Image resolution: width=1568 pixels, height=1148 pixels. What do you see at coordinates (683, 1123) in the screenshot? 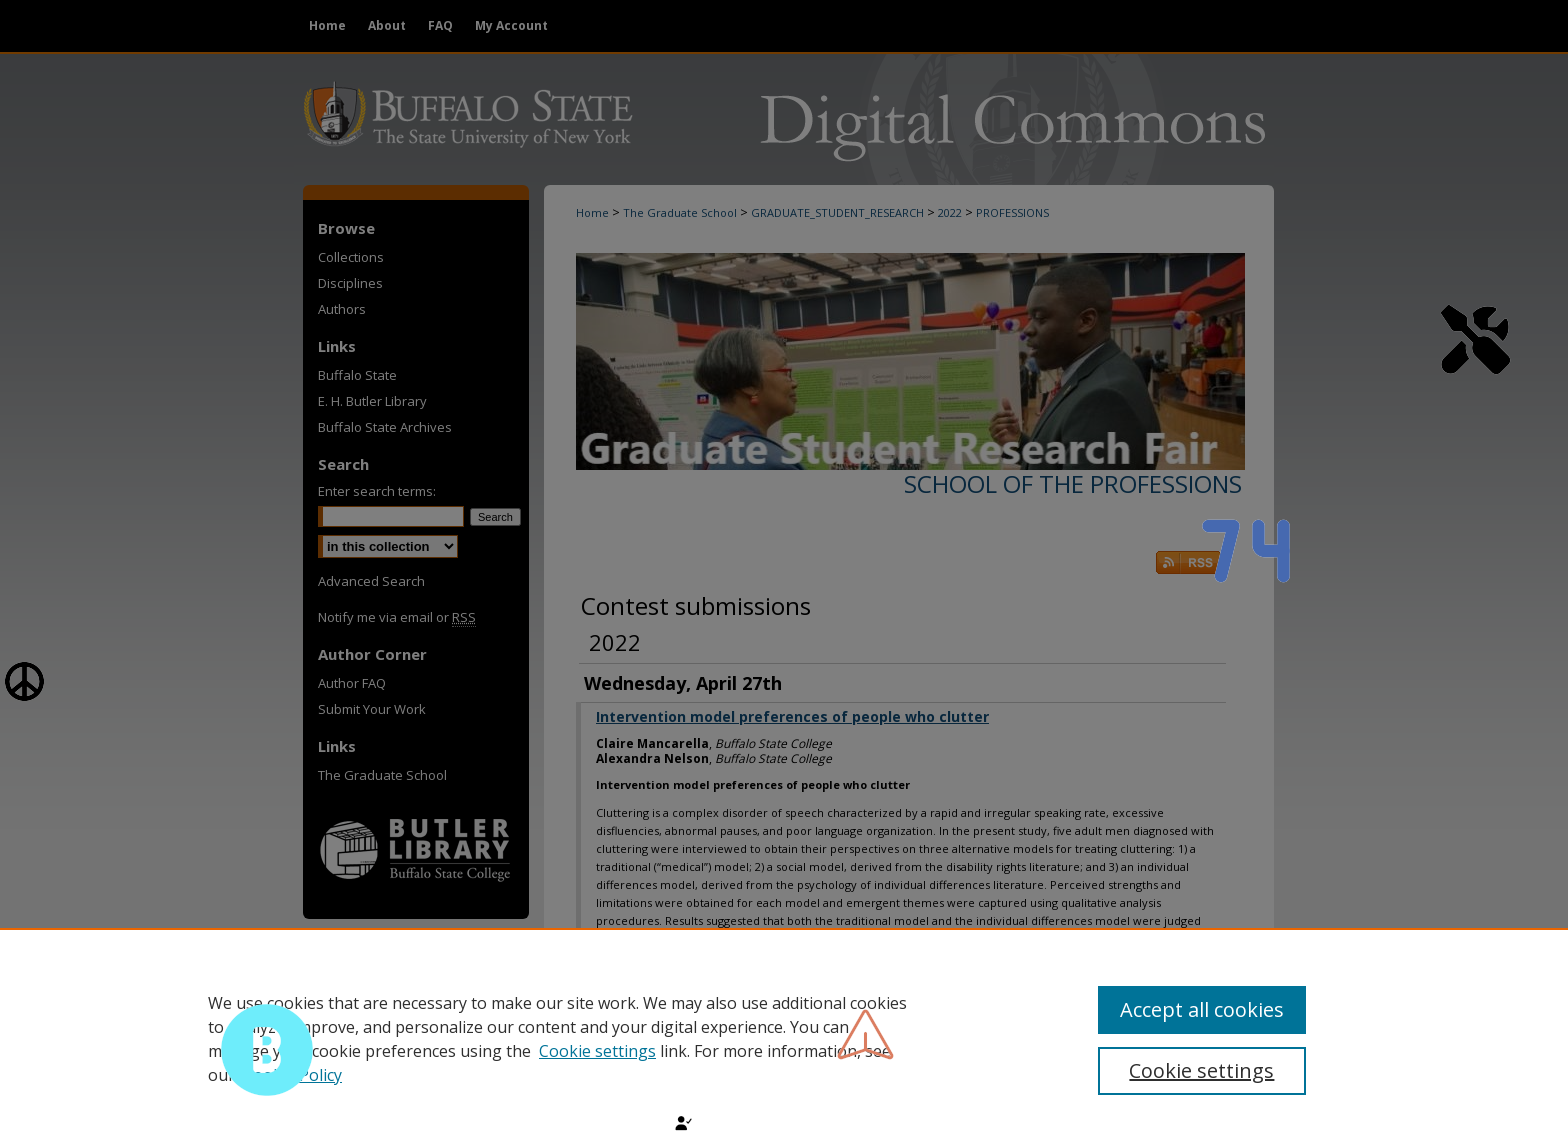
I see `user verified or account confirmed` at bounding box center [683, 1123].